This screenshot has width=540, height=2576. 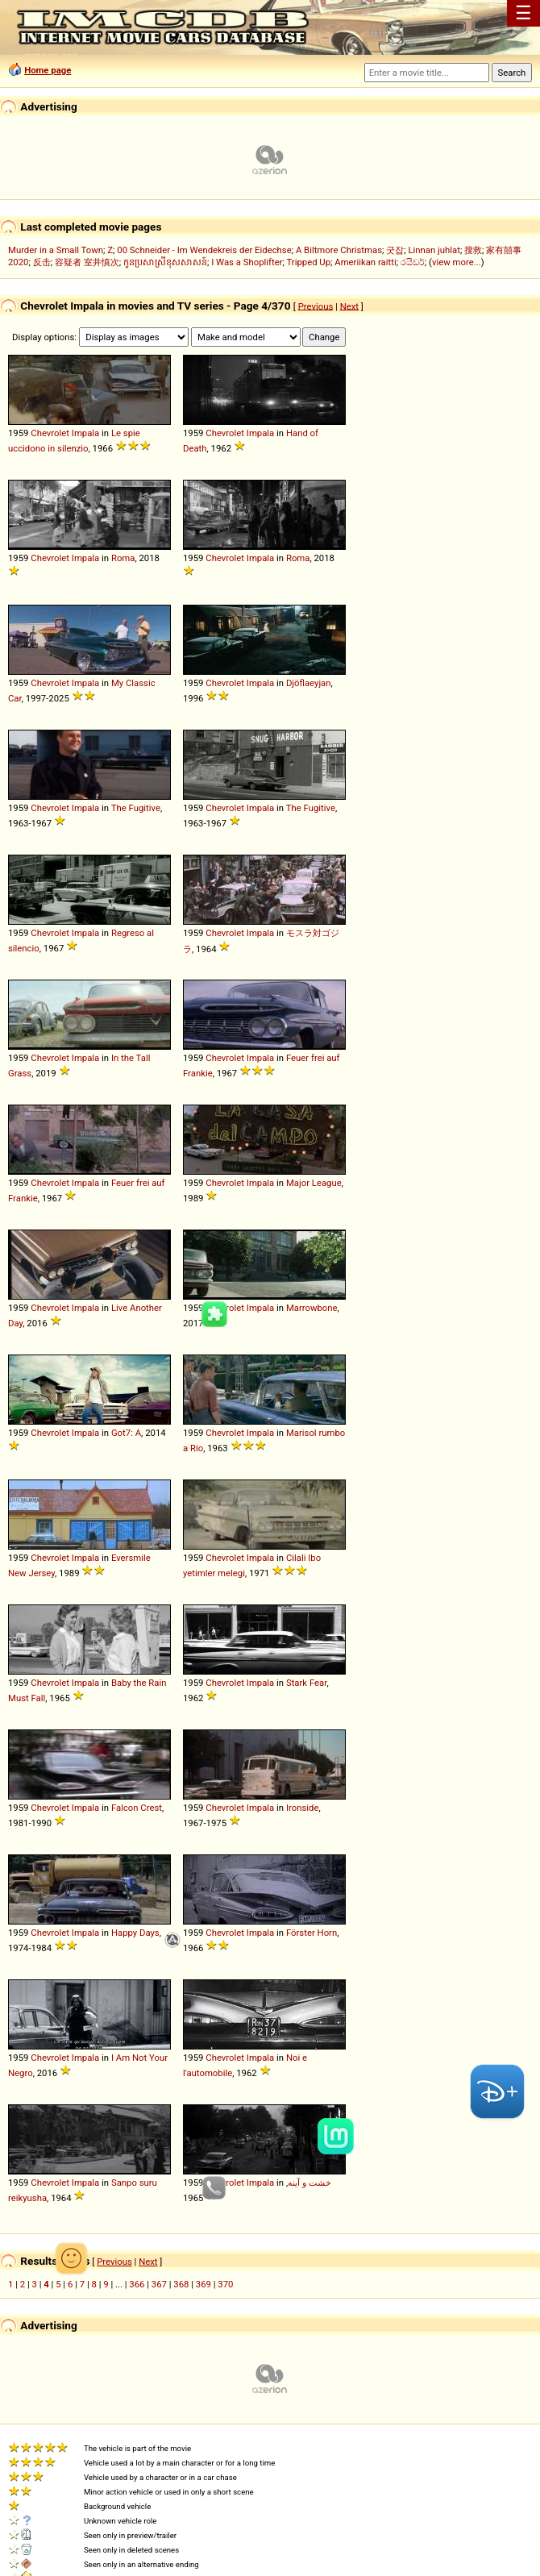 What do you see at coordinates (172, 1940) in the screenshot?
I see `open the software update manager` at bounding box center [172, 1940].